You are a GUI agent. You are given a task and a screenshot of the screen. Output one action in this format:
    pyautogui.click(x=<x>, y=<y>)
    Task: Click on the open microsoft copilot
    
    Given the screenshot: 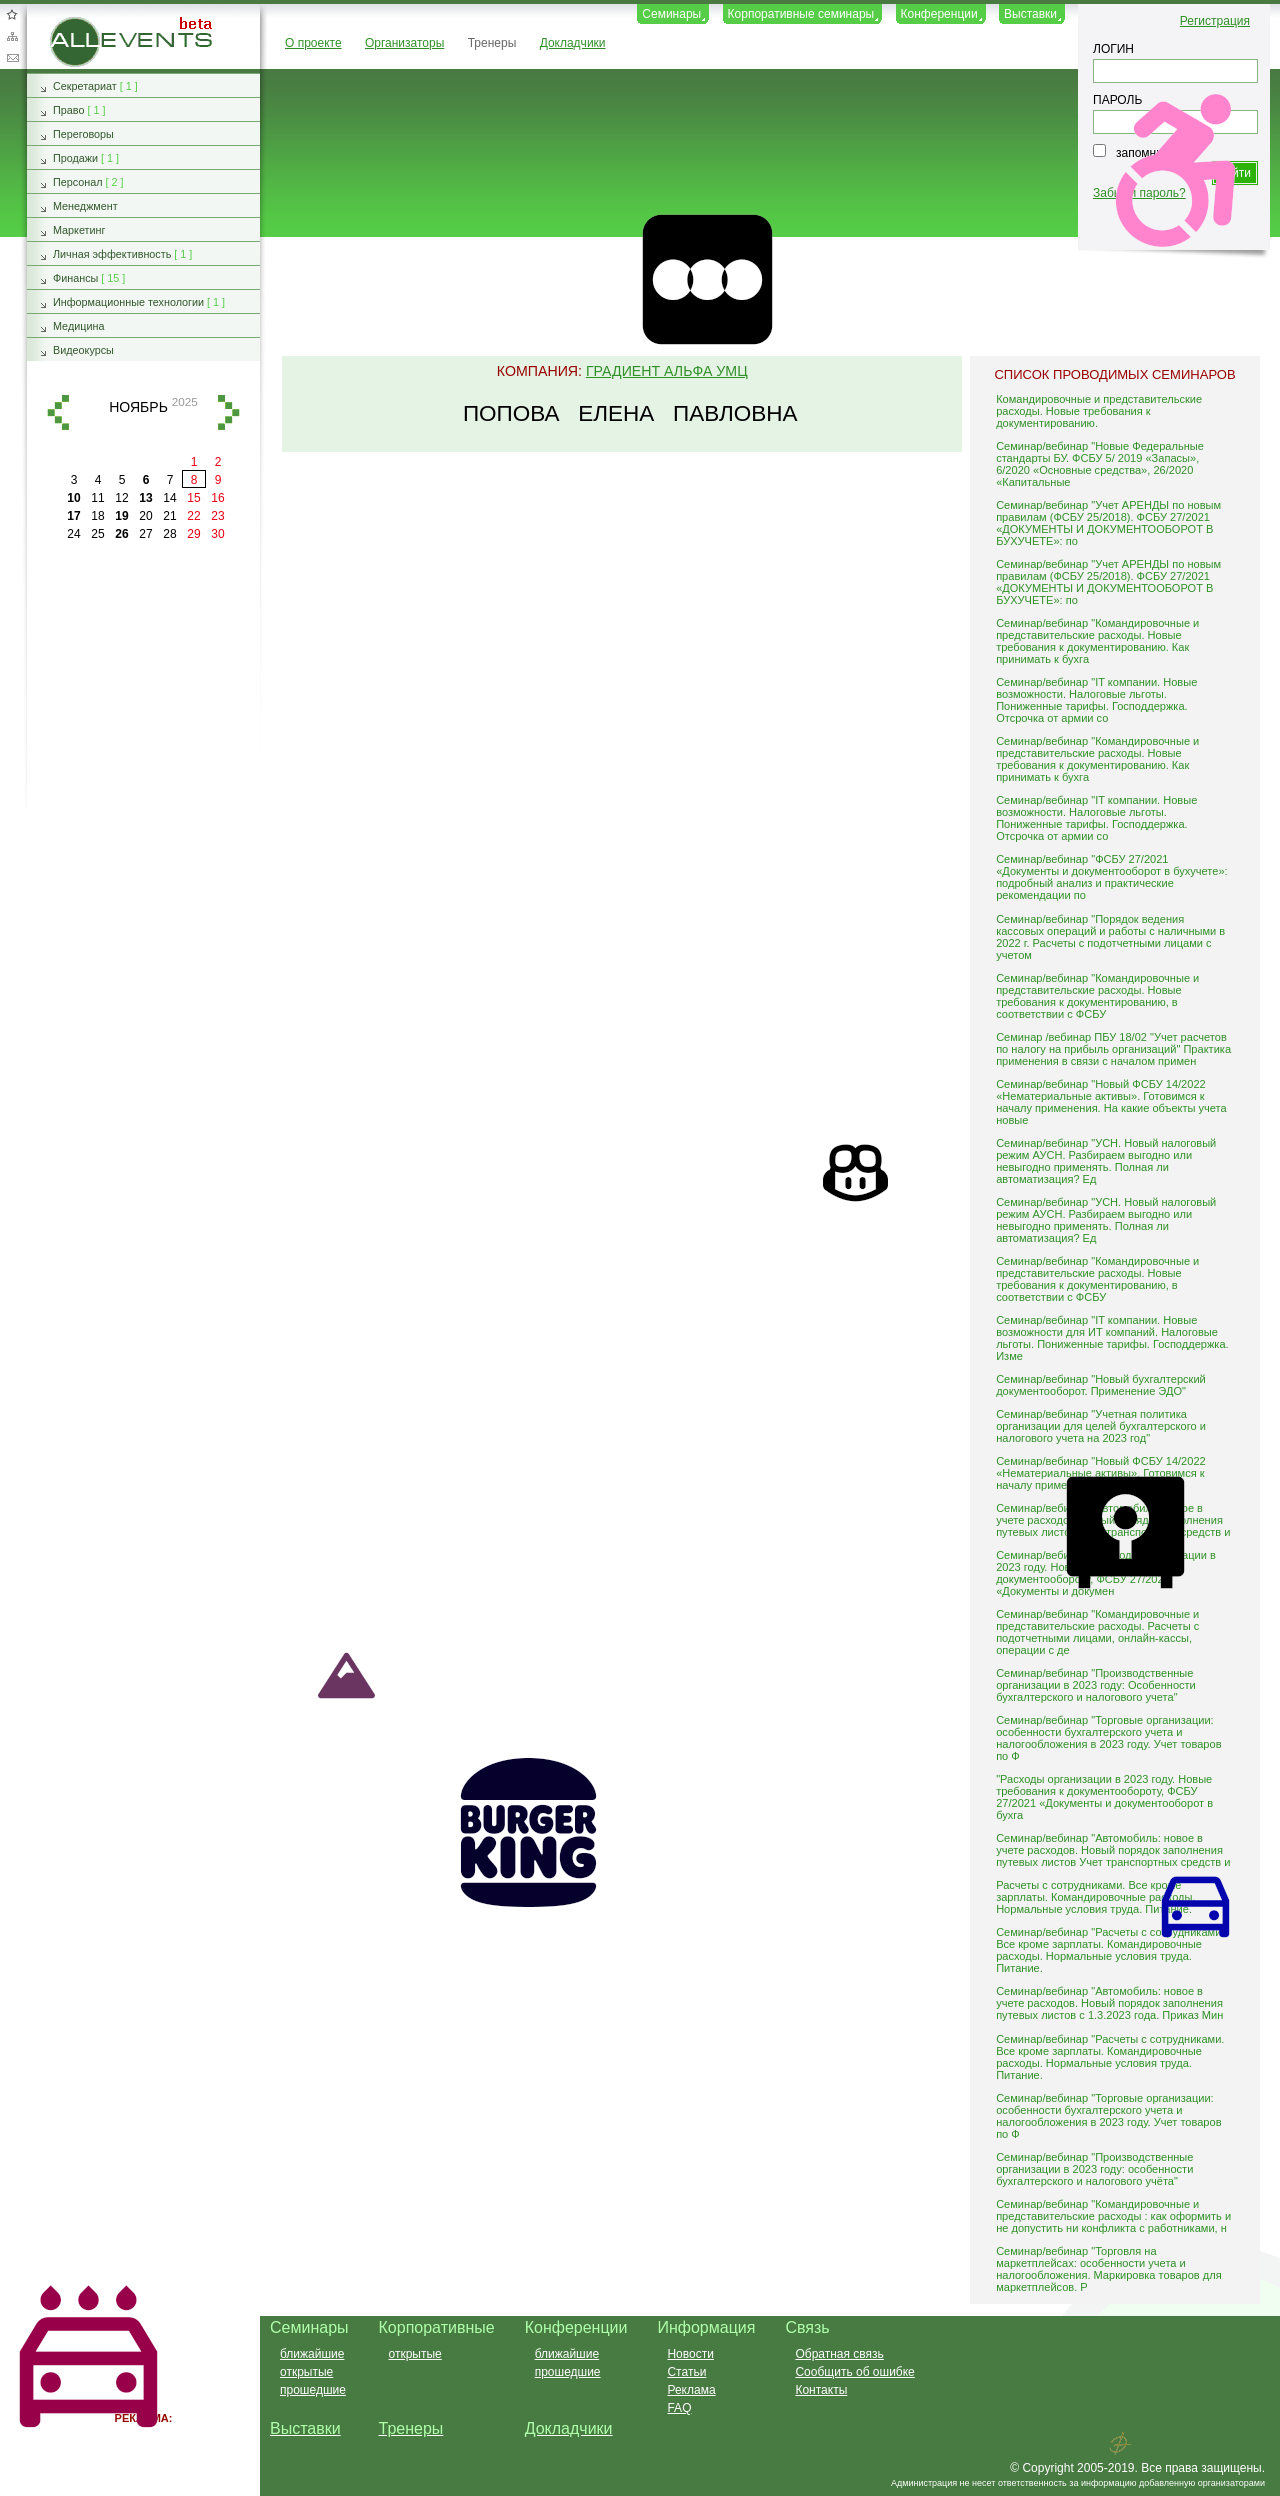 What is the action you would take?
    pyautogui.click(x=855, y=1172)
    